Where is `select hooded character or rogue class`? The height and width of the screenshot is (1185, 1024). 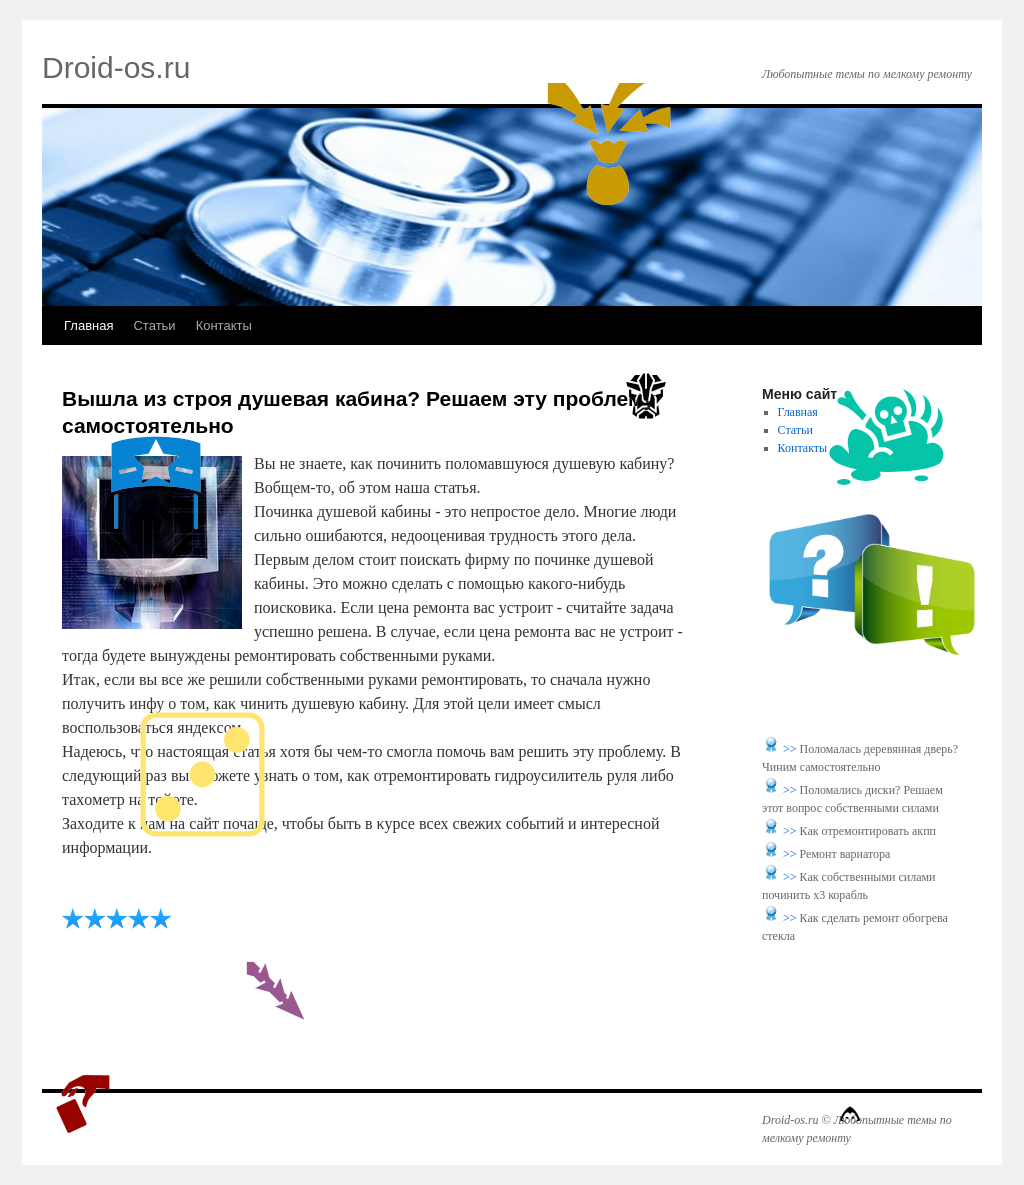
select hooded character or rogue class is located at coordinates (850, 1116).